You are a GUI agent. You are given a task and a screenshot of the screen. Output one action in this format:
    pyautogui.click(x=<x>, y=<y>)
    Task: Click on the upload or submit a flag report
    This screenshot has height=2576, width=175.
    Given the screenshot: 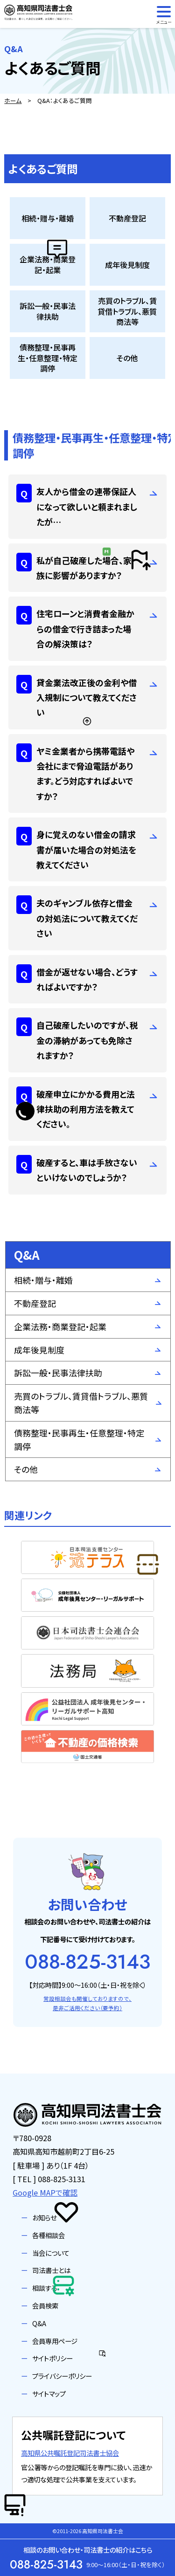 What is the action you would take?
    pyautogui.click(x=140, y=559)
    